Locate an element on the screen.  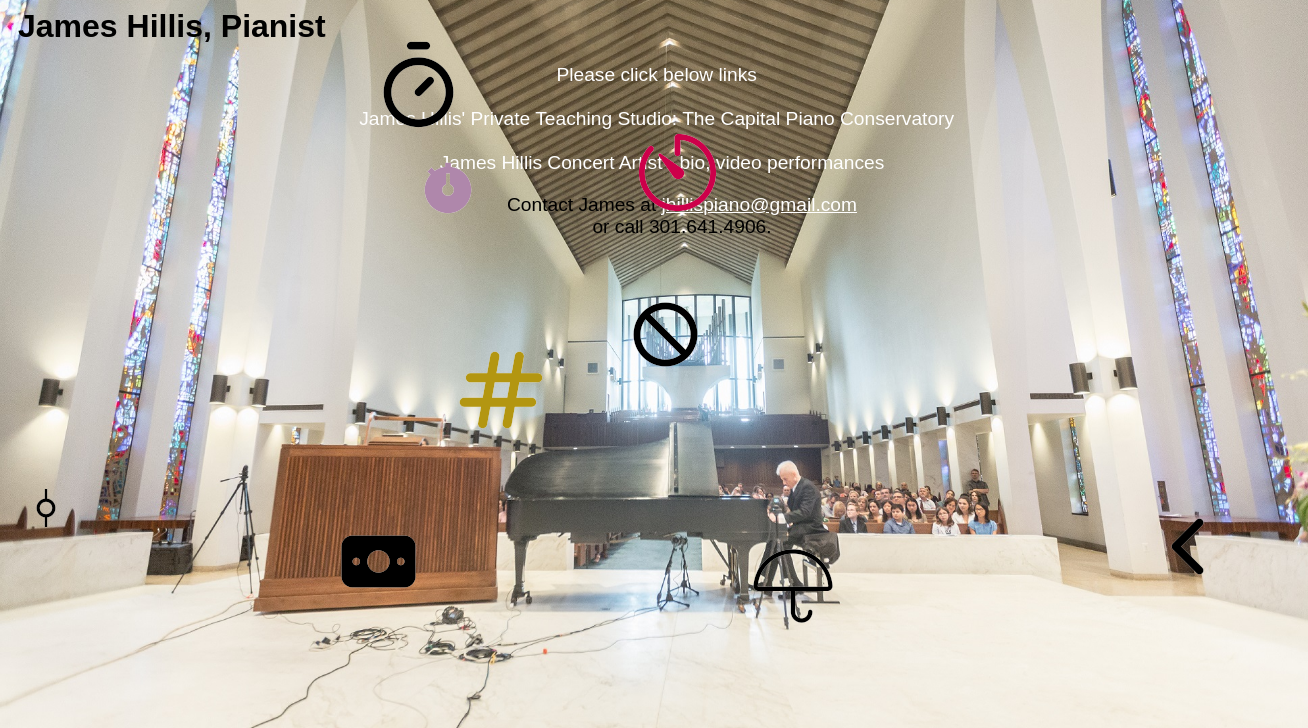
view or add hashtags is located at coordinates (501, 390).